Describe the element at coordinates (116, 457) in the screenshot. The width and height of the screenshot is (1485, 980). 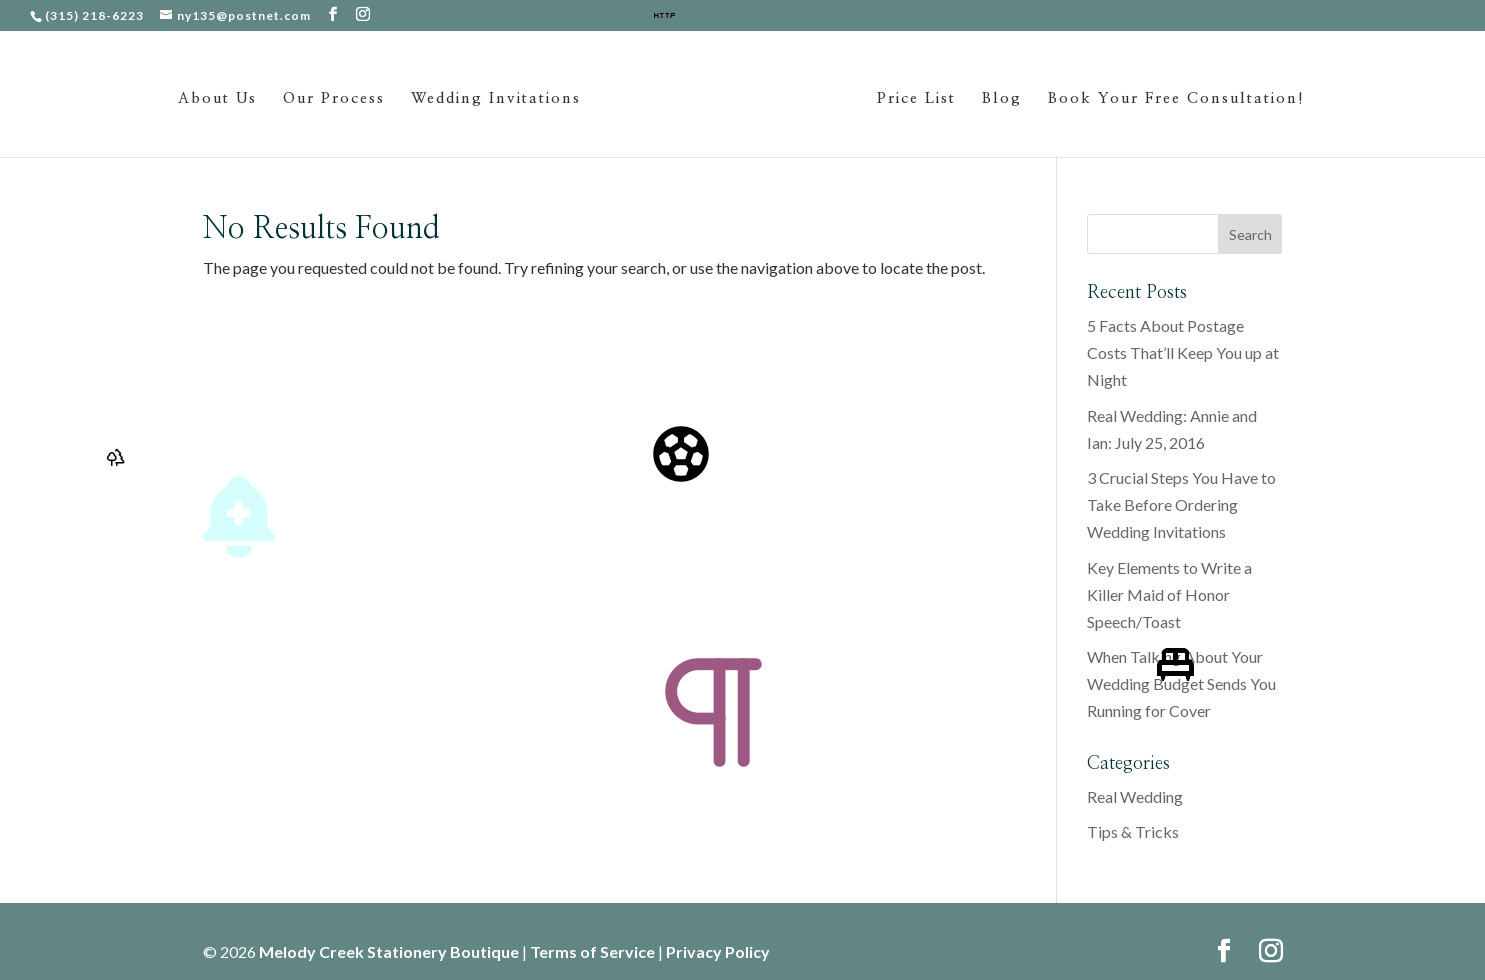
I see `view parks or natural areas nearby` at that location.